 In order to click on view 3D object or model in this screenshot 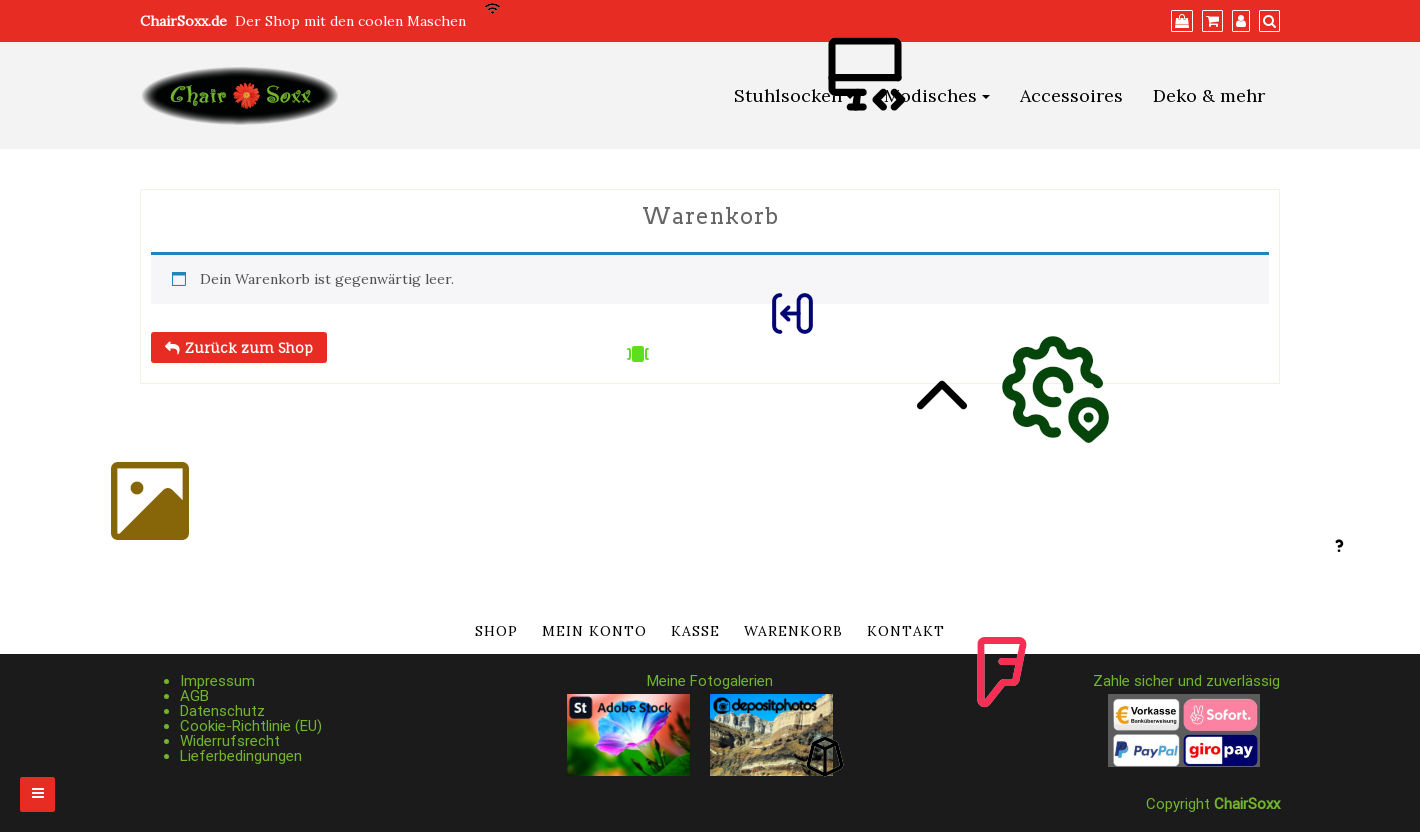, I will do `click(825, 757)`.